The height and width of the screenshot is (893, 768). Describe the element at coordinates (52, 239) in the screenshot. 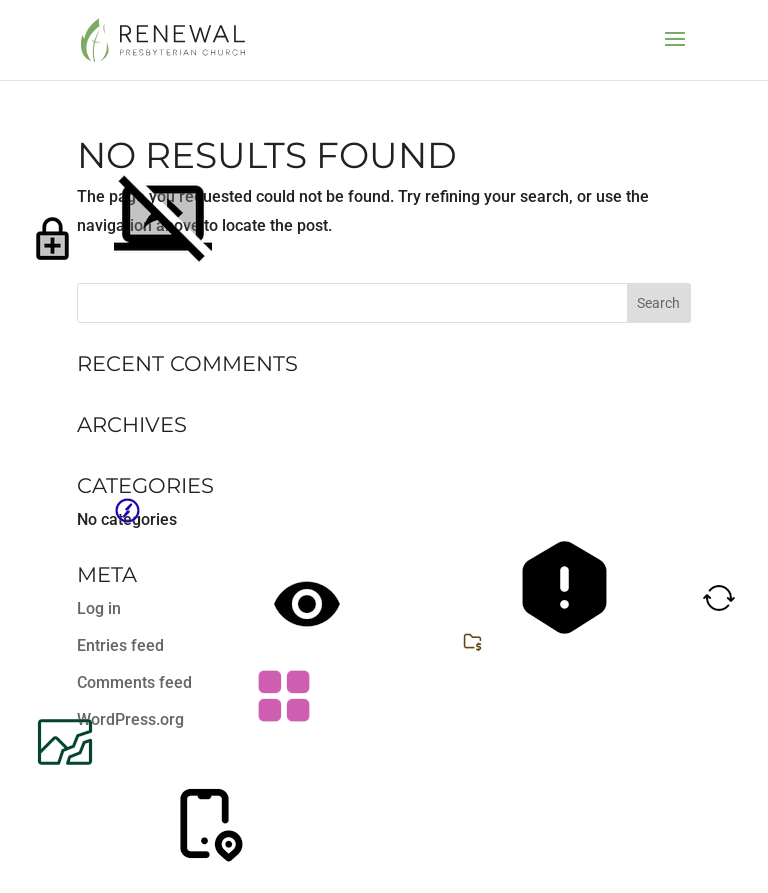

I see `indicates enhanced or additional security protection` at that location.